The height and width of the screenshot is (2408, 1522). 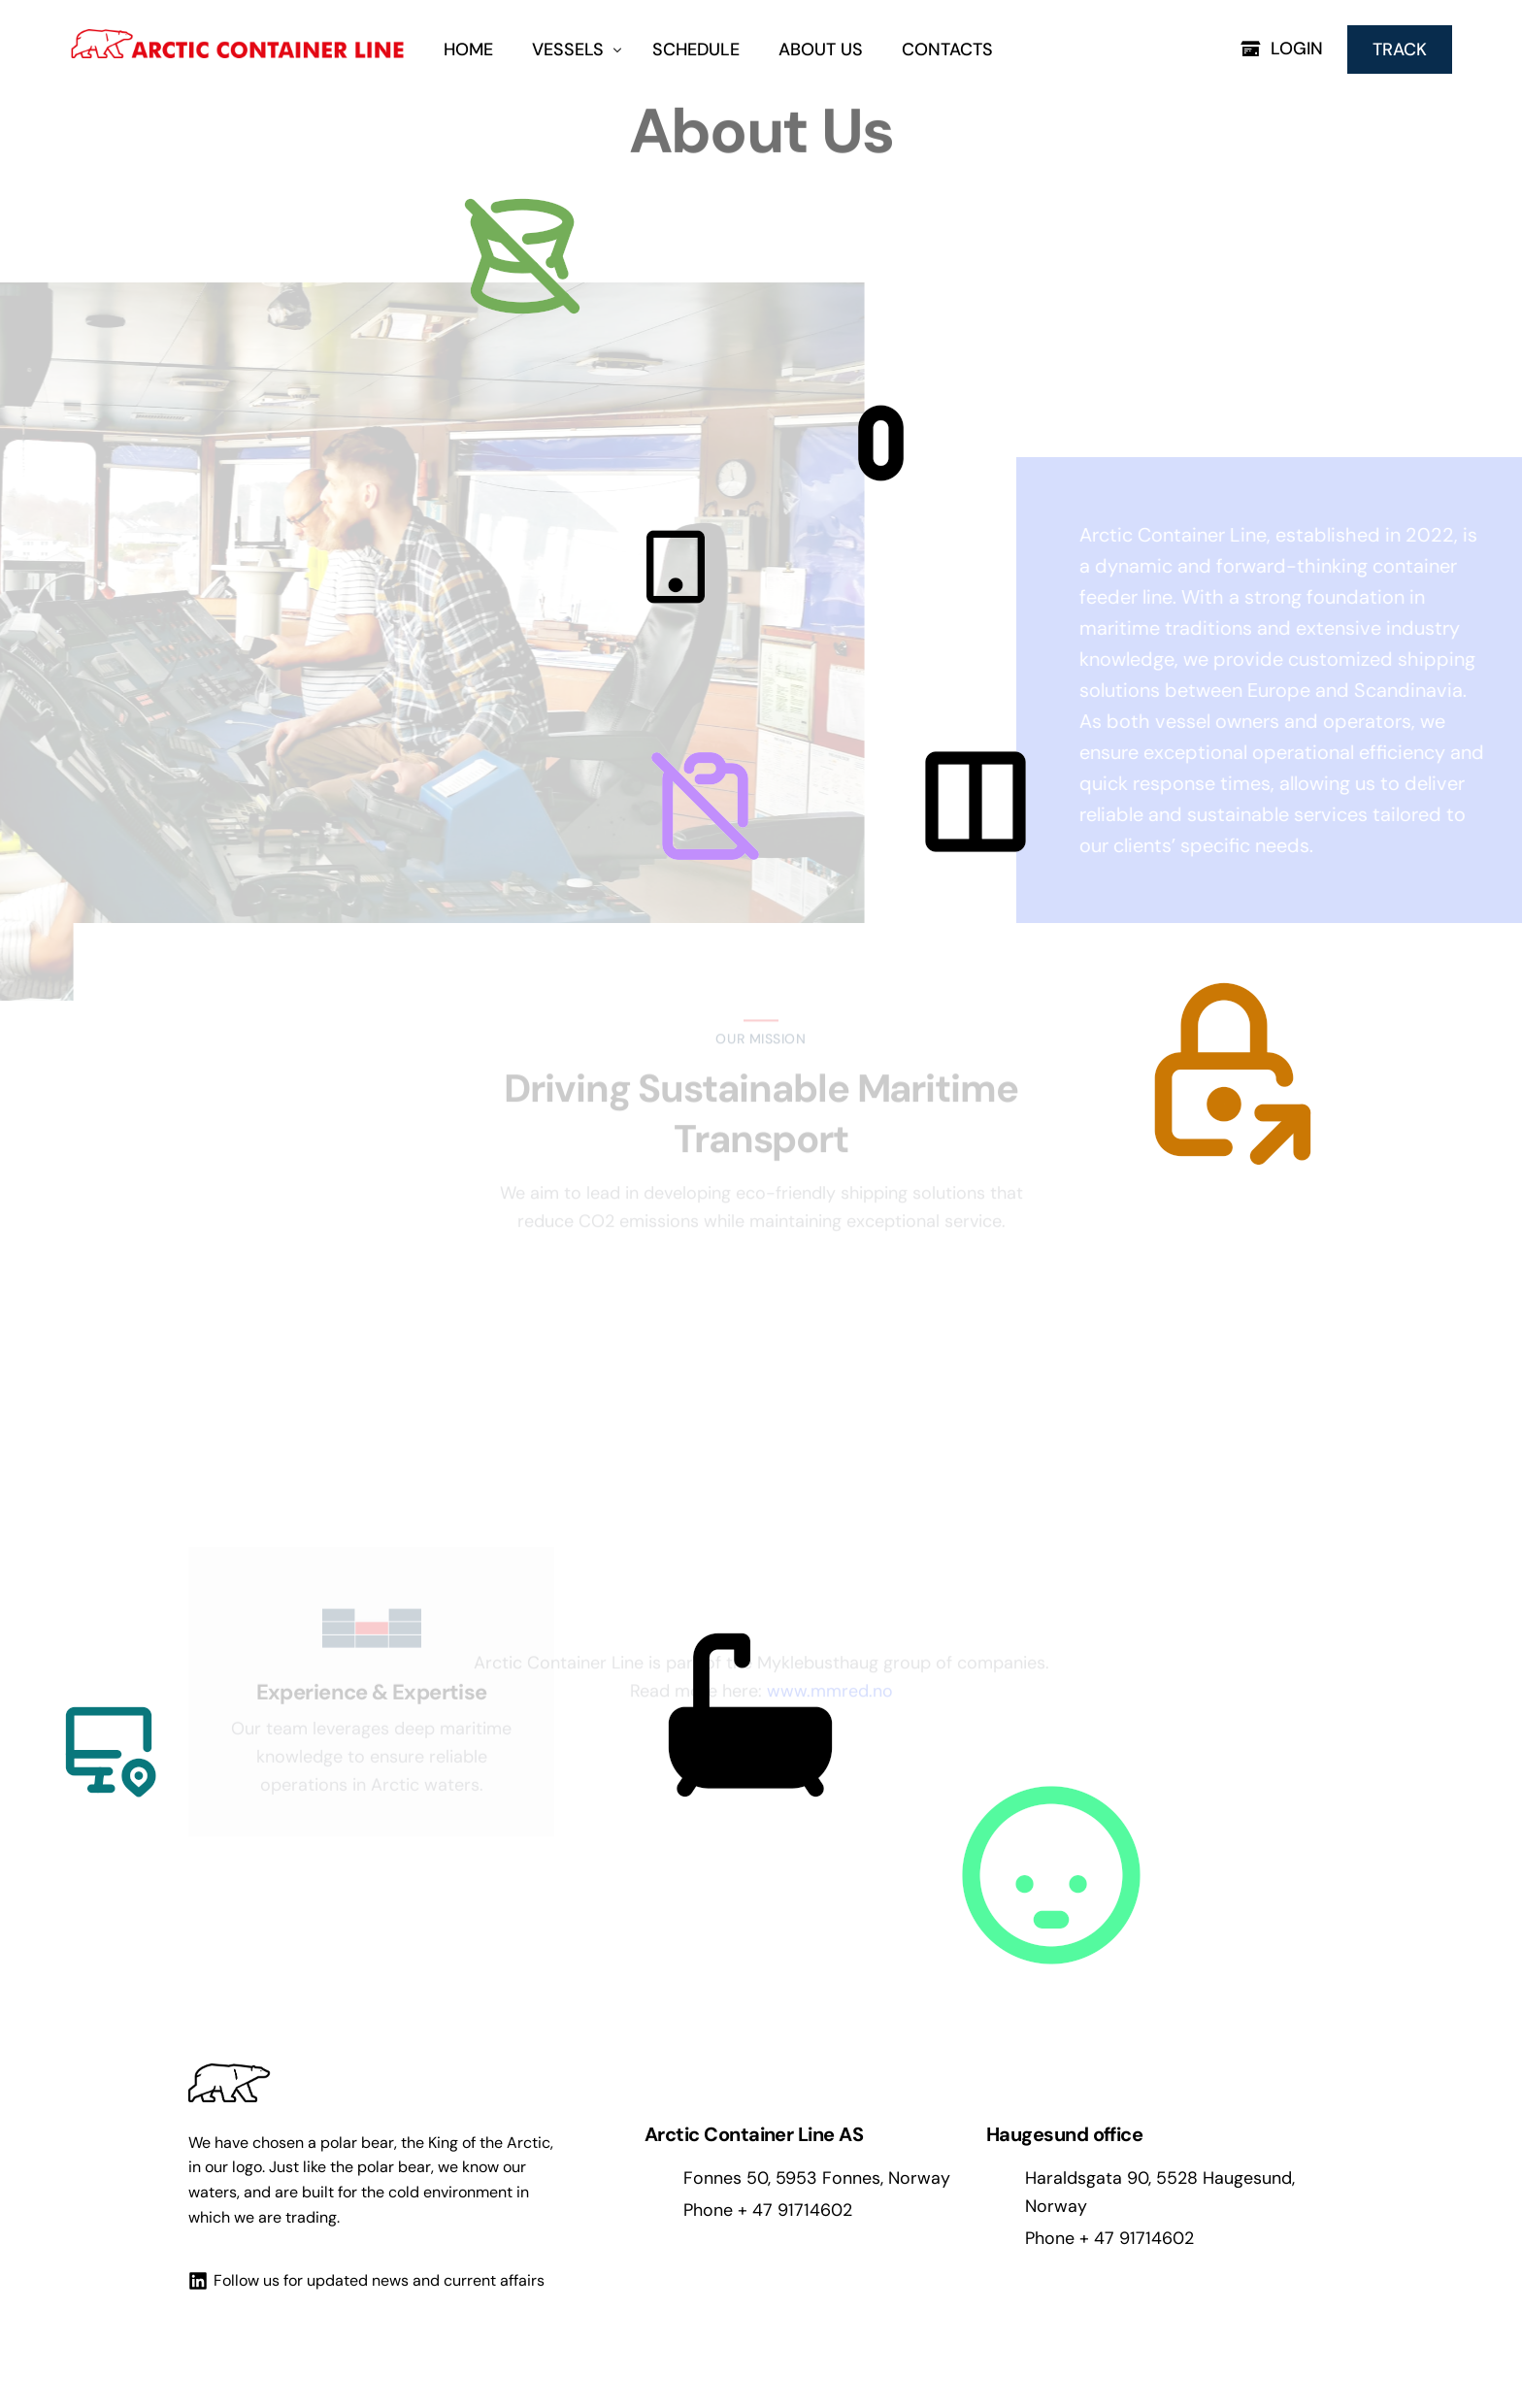 What do you see at coordinates (109, 1750) in the screenshot?
I see `view device location on map` at bounding box center [109, 1750].